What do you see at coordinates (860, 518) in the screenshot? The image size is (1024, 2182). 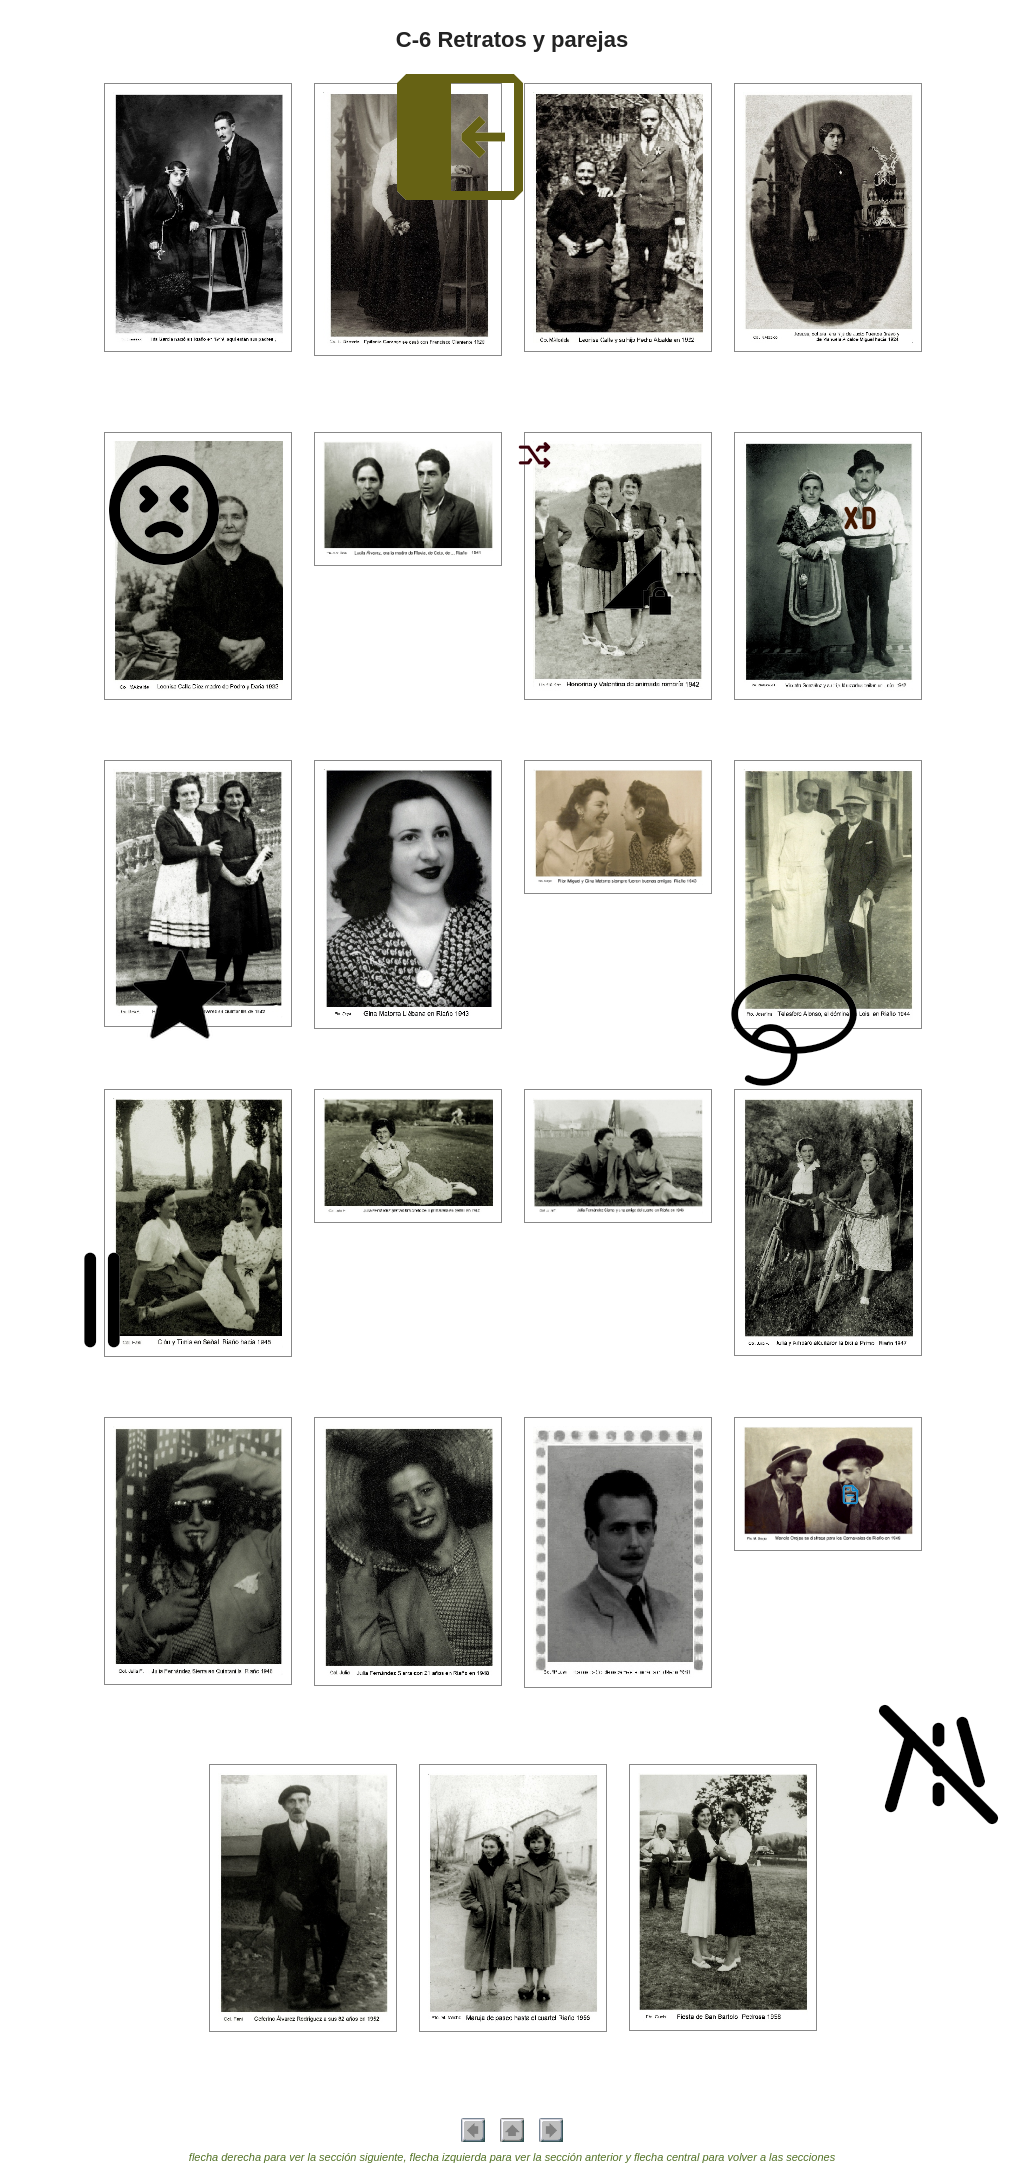 I see `open Adobe XD design file` at bounding box center [860, 518].